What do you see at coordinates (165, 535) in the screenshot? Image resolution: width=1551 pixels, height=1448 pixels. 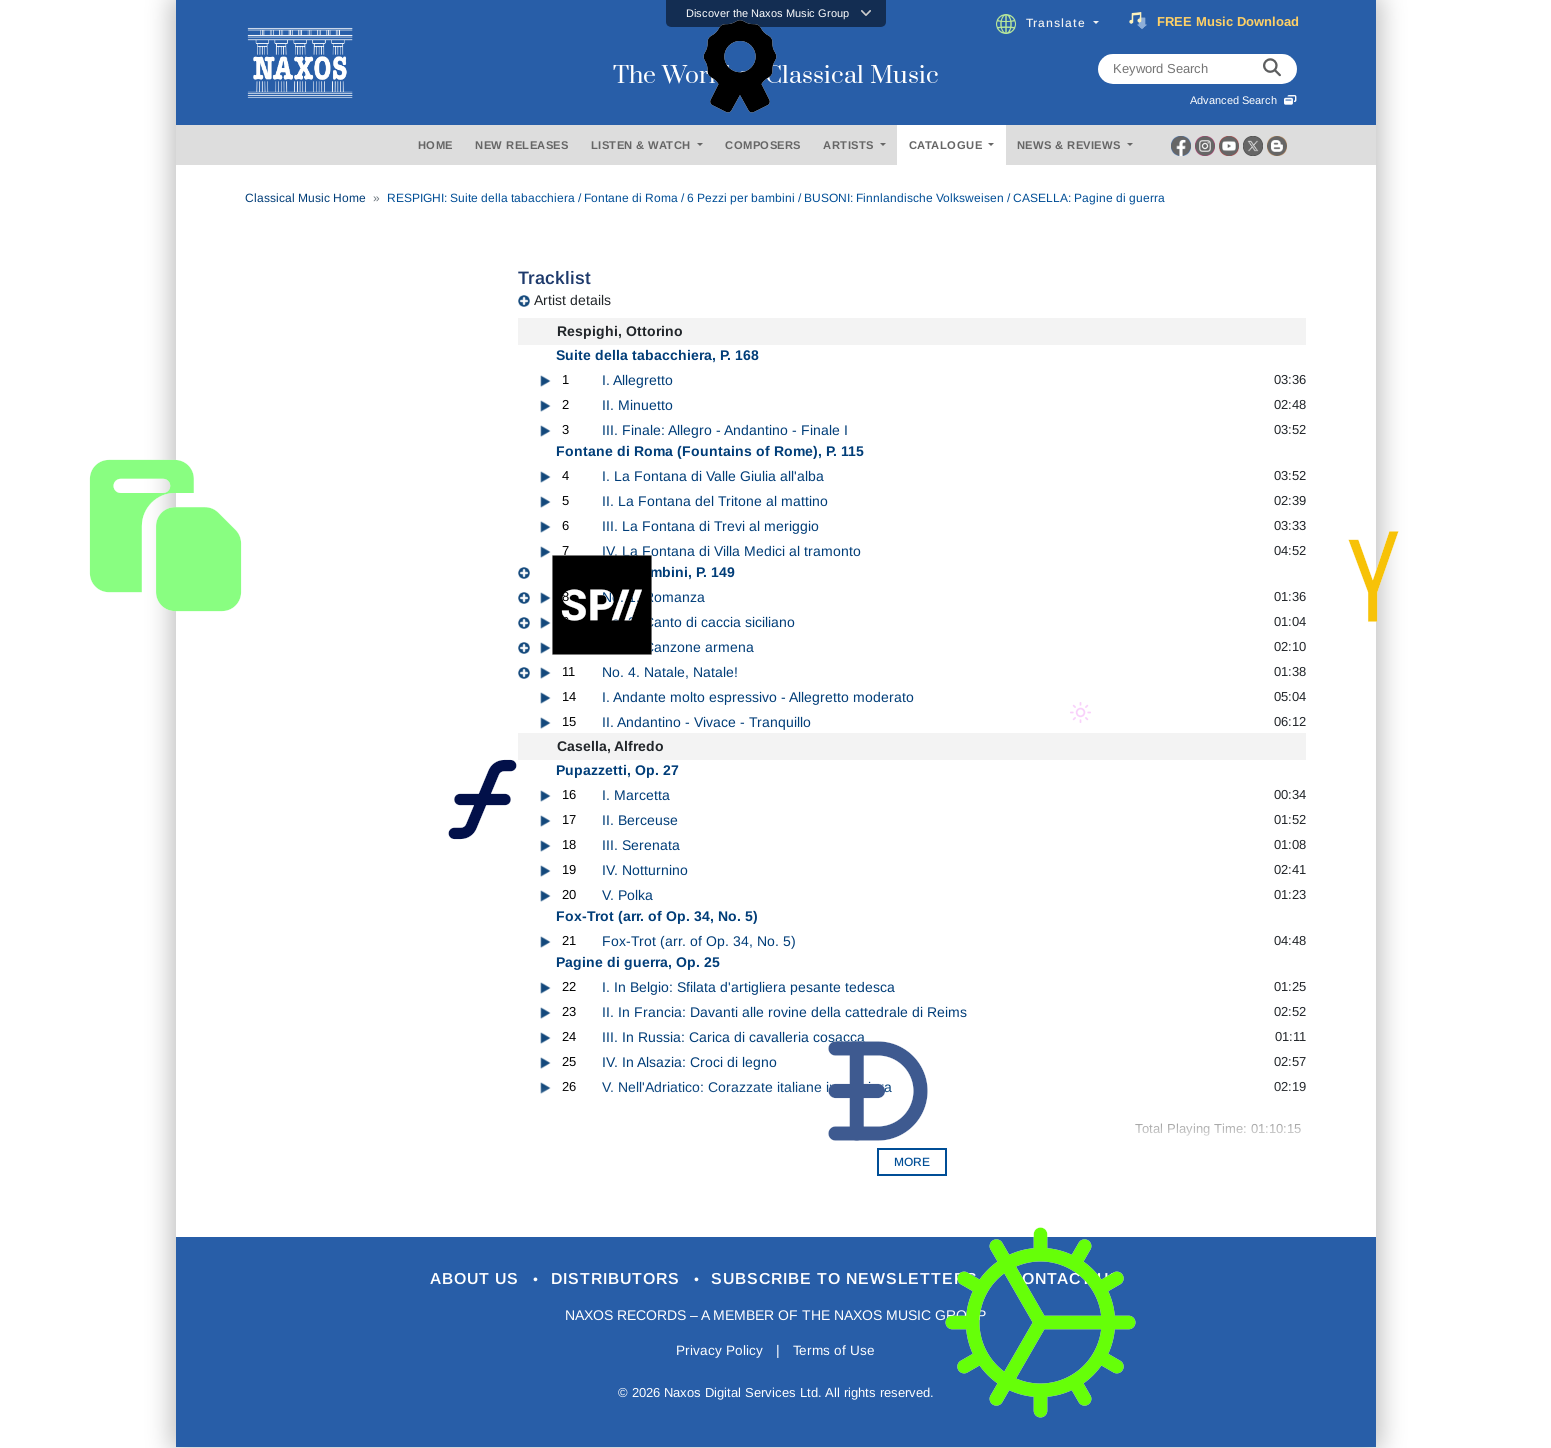 I see `paste copied content from clipboard` at bounding box center [165, 535].